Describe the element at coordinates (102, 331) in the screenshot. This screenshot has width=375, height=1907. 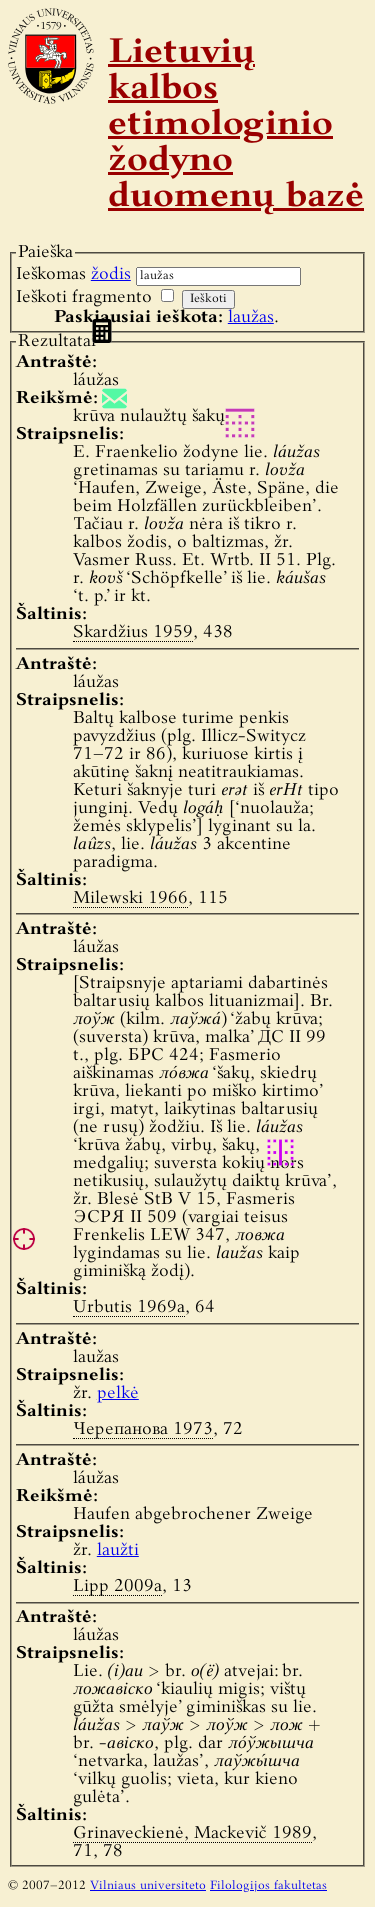
I see `open the calculator app` at that location.